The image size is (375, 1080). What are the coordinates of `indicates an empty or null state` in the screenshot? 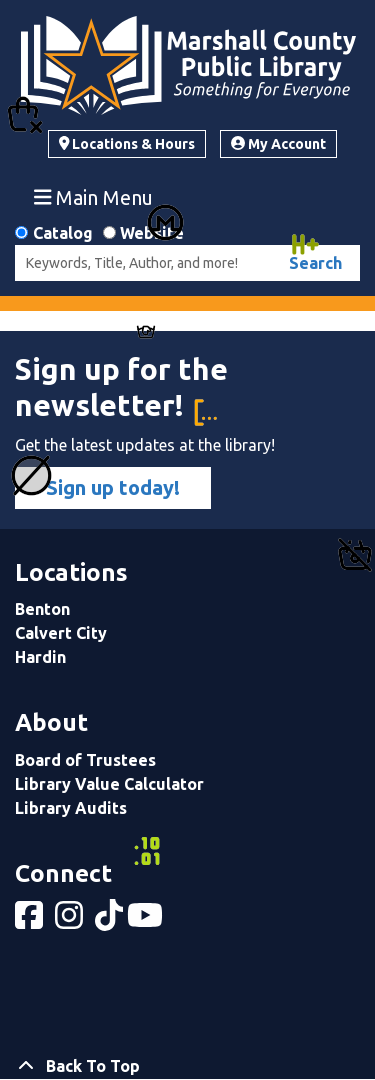 It's located at (31, 475).